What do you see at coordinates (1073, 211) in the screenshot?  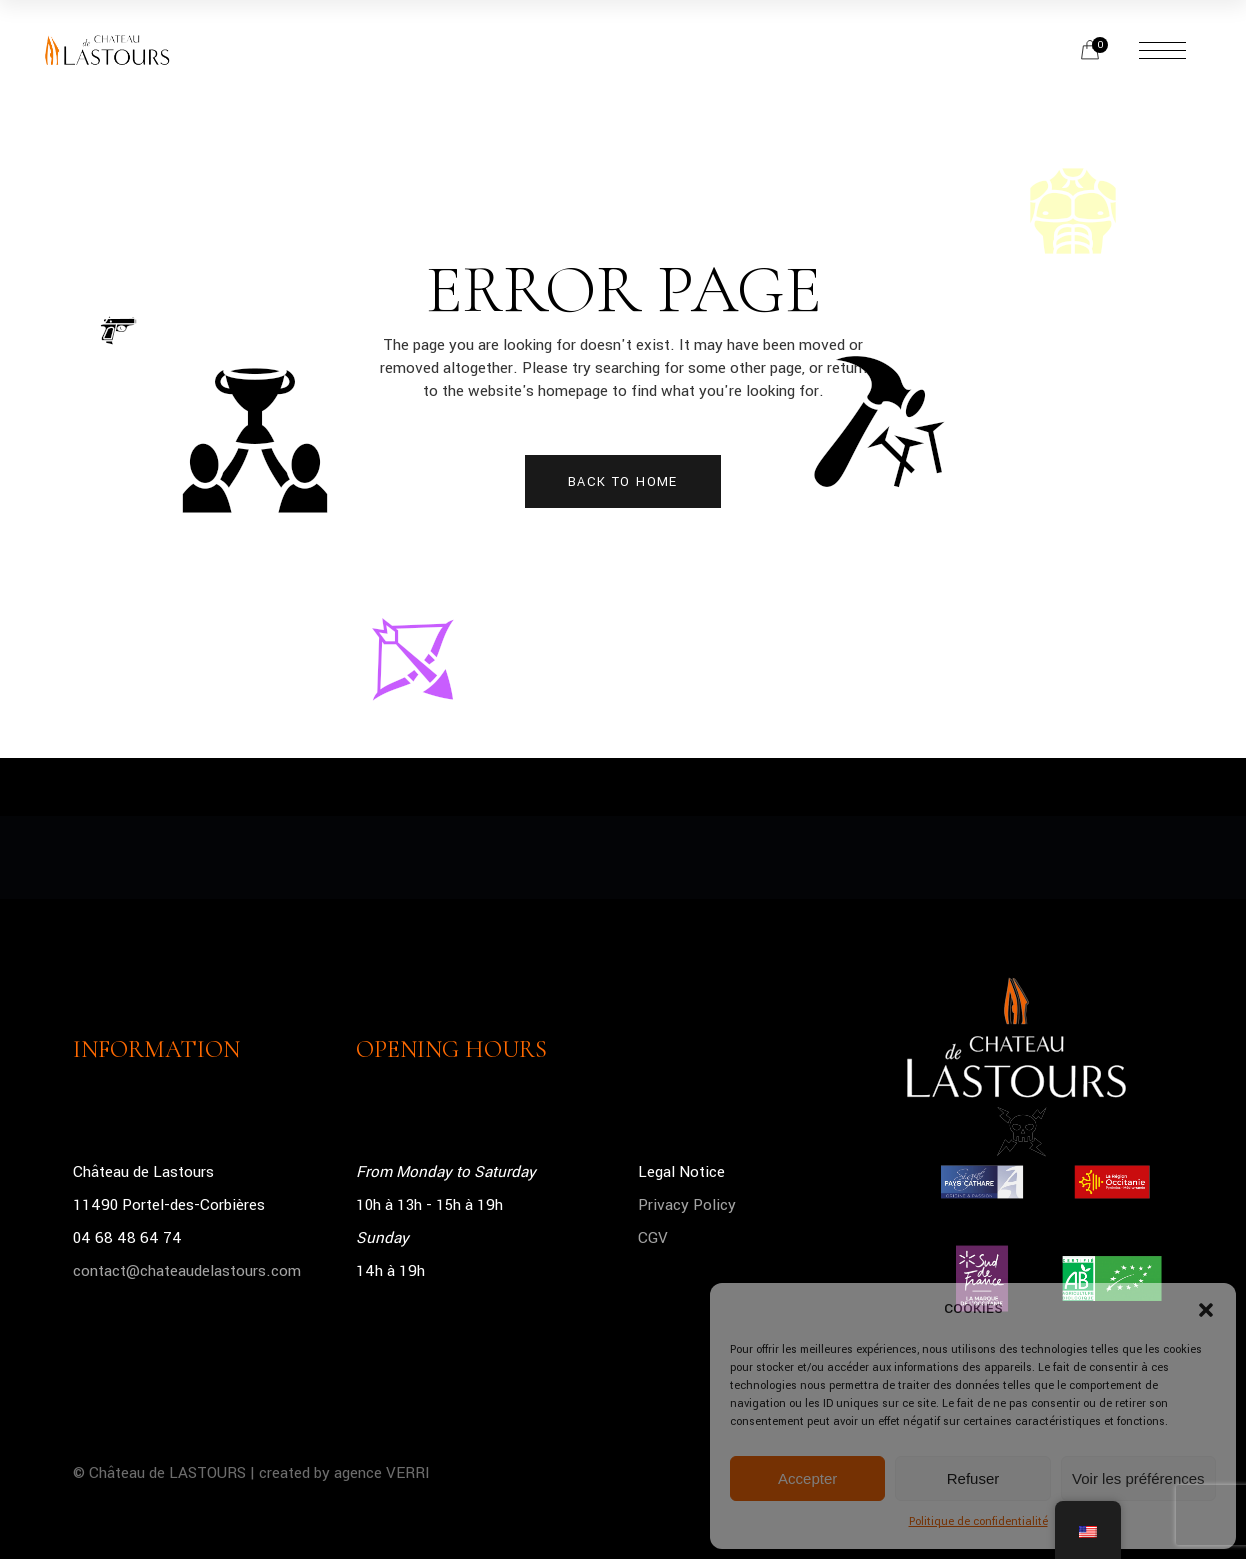 I see `view fitness or strength stats` at bounding box center [1073, 211].